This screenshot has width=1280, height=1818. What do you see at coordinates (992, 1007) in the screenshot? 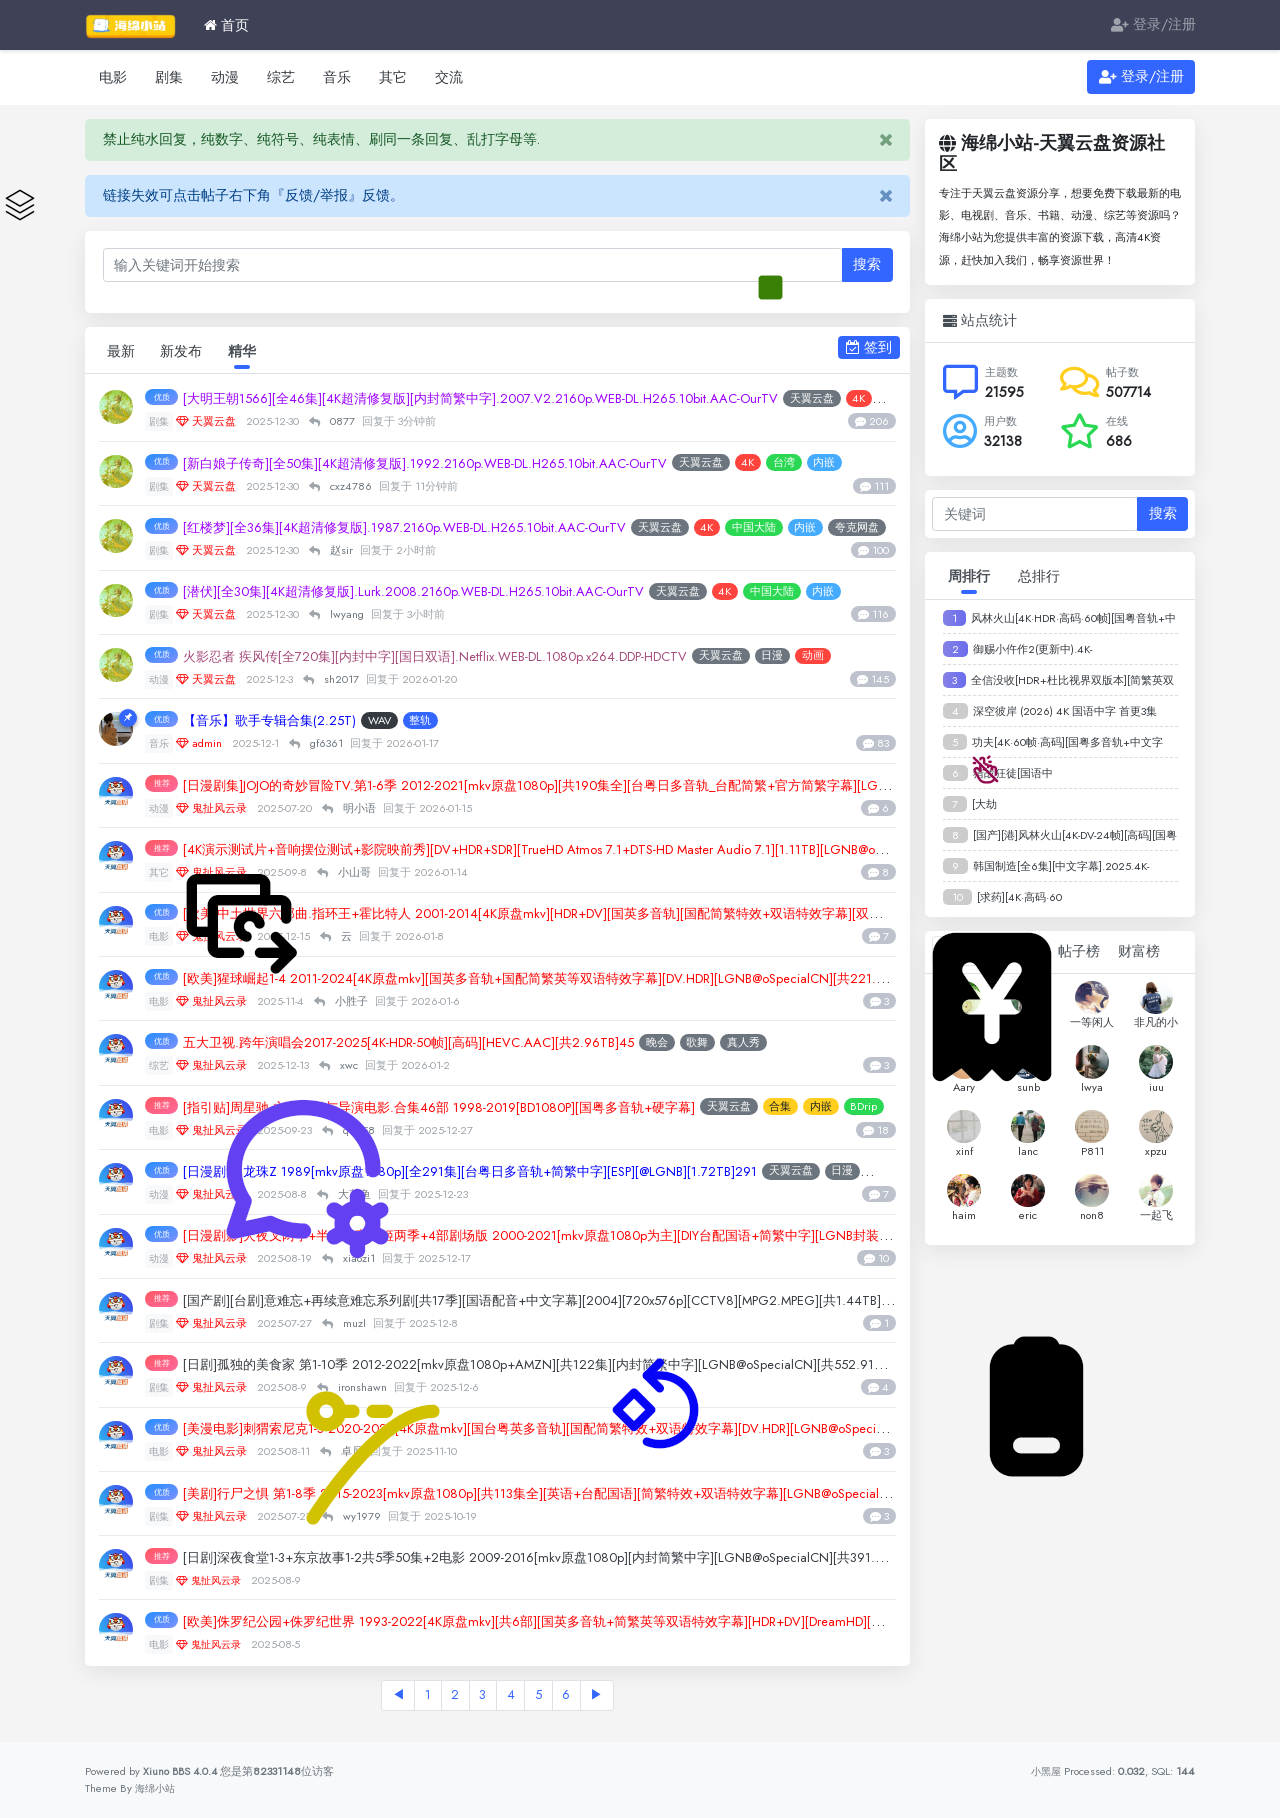
I see `view receipt or transaction in yuan currency` at bounding box center [992, 1007].